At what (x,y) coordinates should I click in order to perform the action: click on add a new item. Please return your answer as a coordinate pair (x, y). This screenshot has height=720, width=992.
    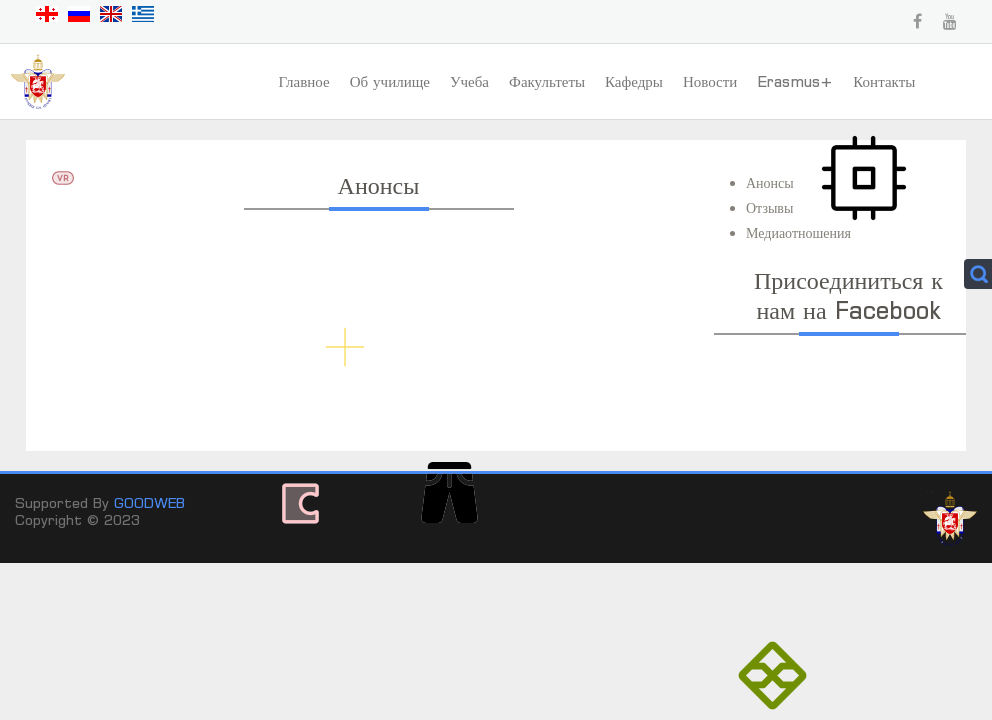
    Looking at the image, I should click on (345, 347).